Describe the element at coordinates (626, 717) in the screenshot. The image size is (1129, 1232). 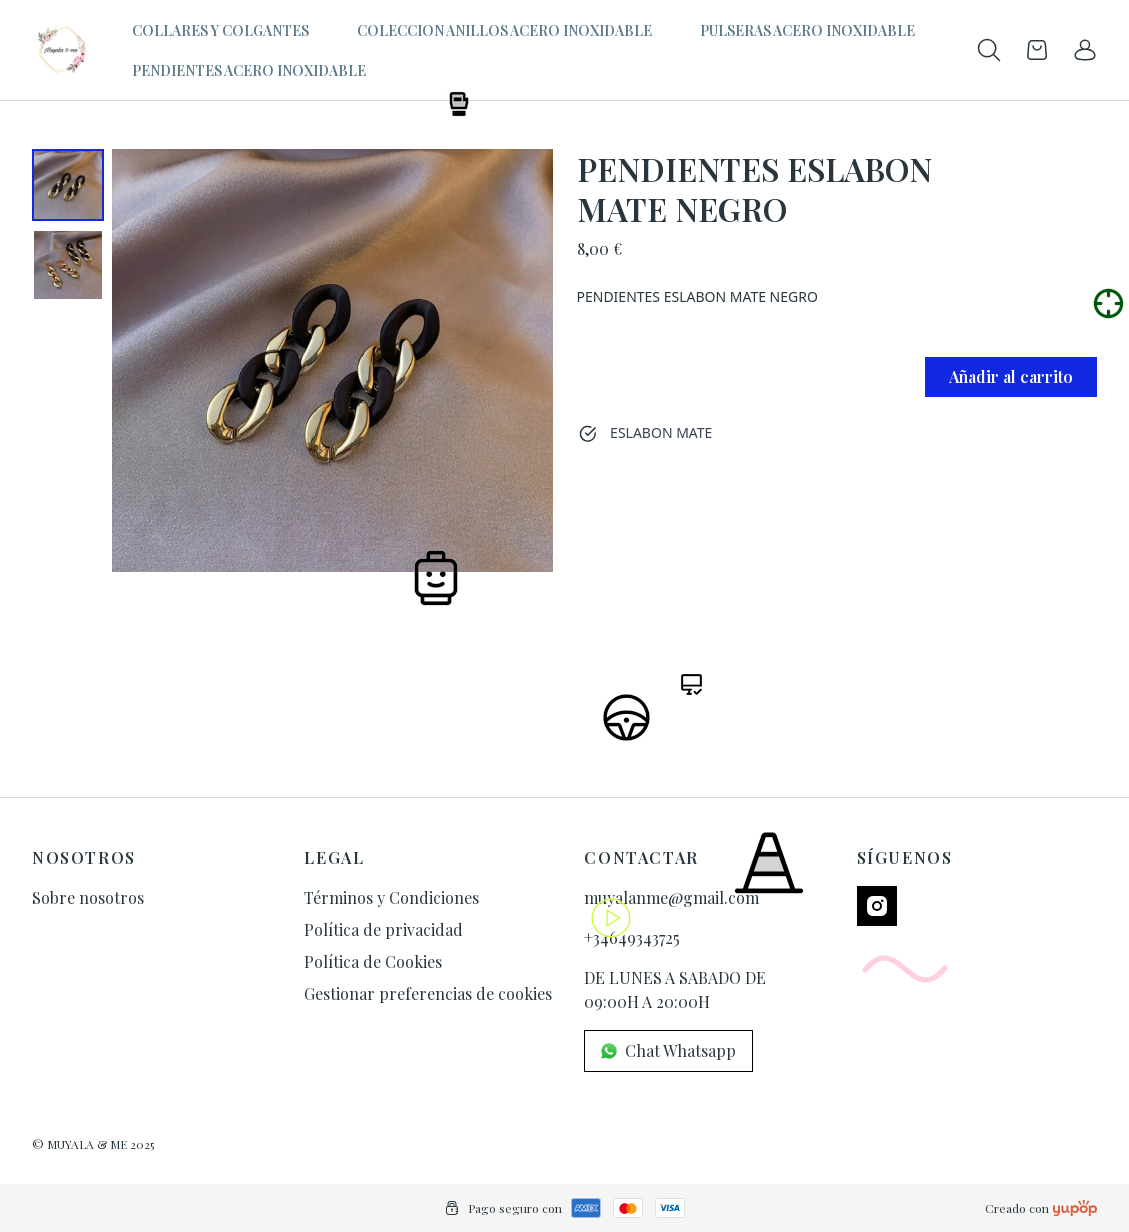
I see `access driving or navigation mode` at that location.